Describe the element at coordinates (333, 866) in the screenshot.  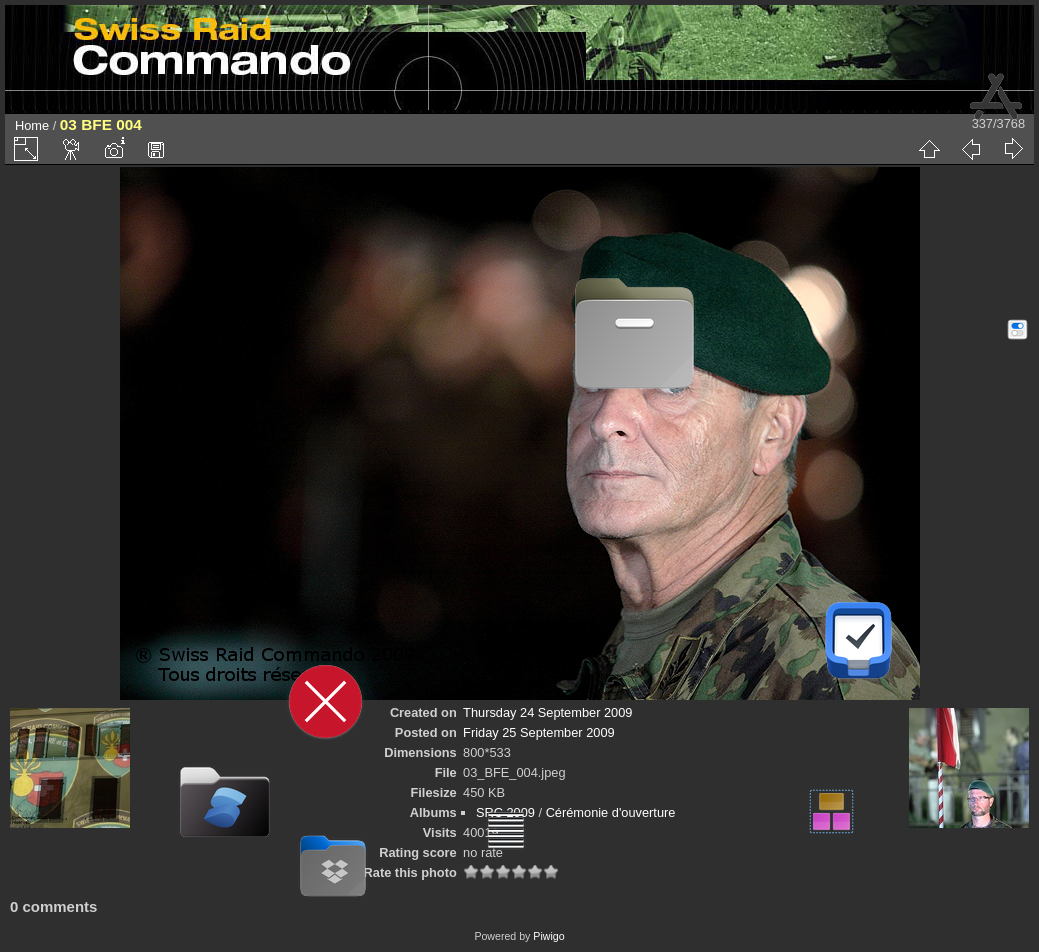
I see `open your dropbox synced folder` at that location.